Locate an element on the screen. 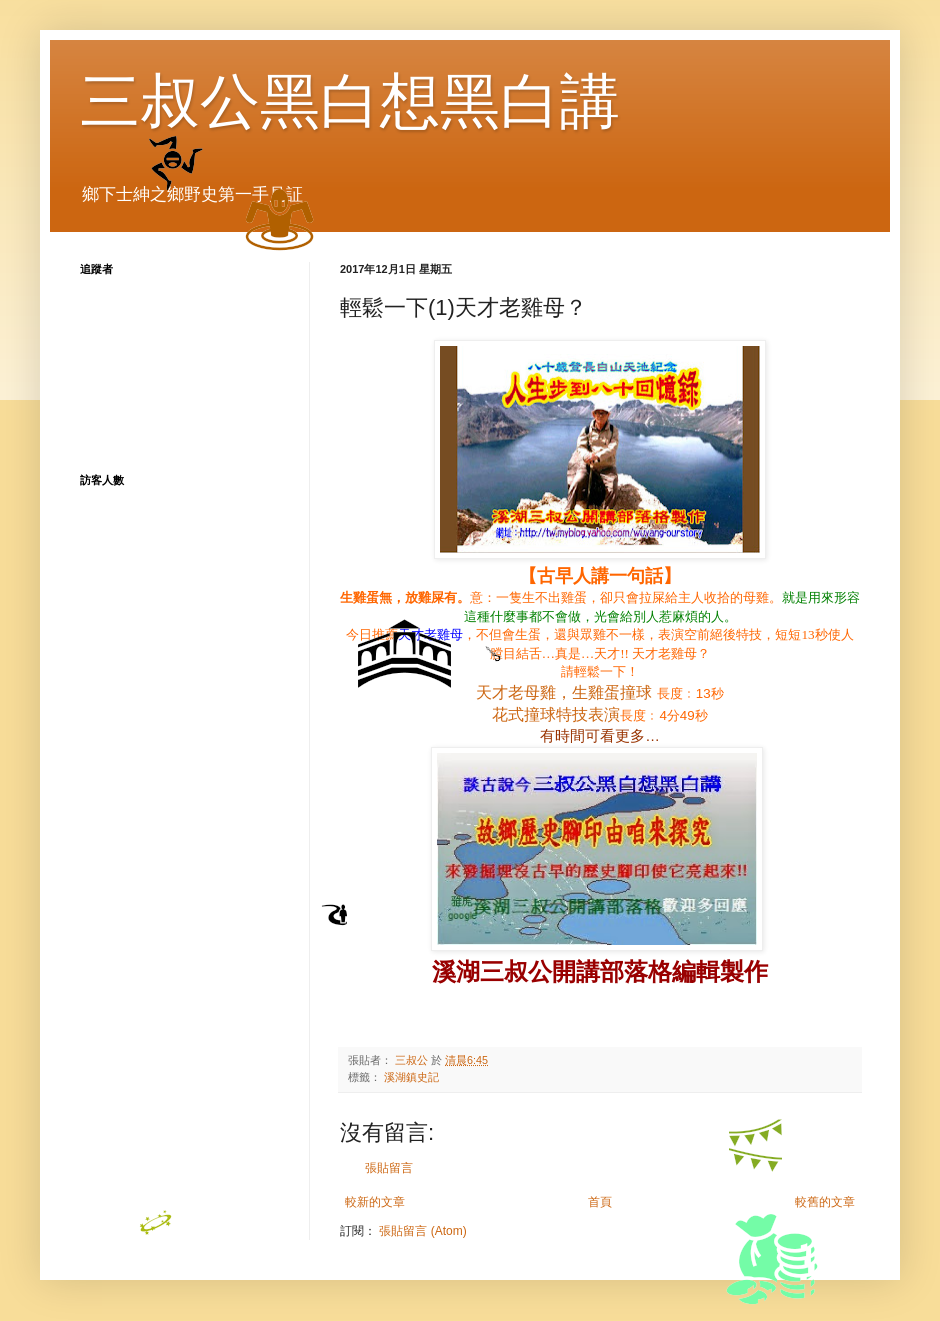 The height and width of the screenshot is (1321, 940). indicates quicksand hazard or trap in game is located at coordinates (279, 219).